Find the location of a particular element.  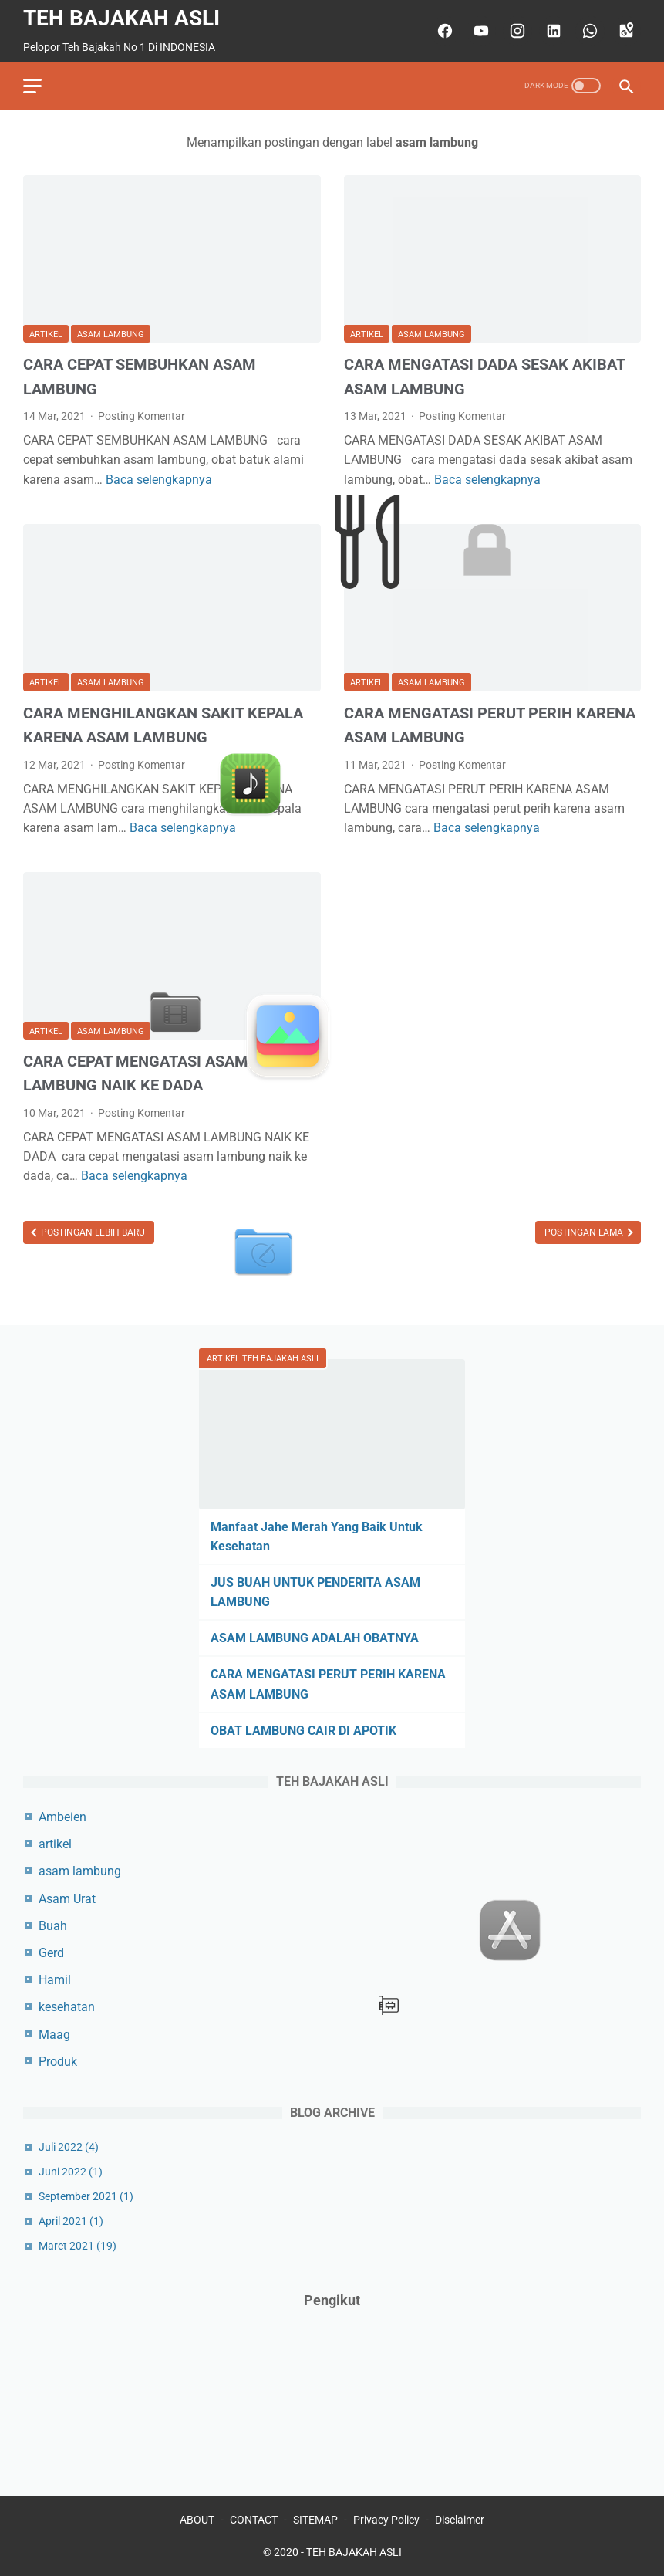

open your art and design files folder is located at coordinates (263, 1251).